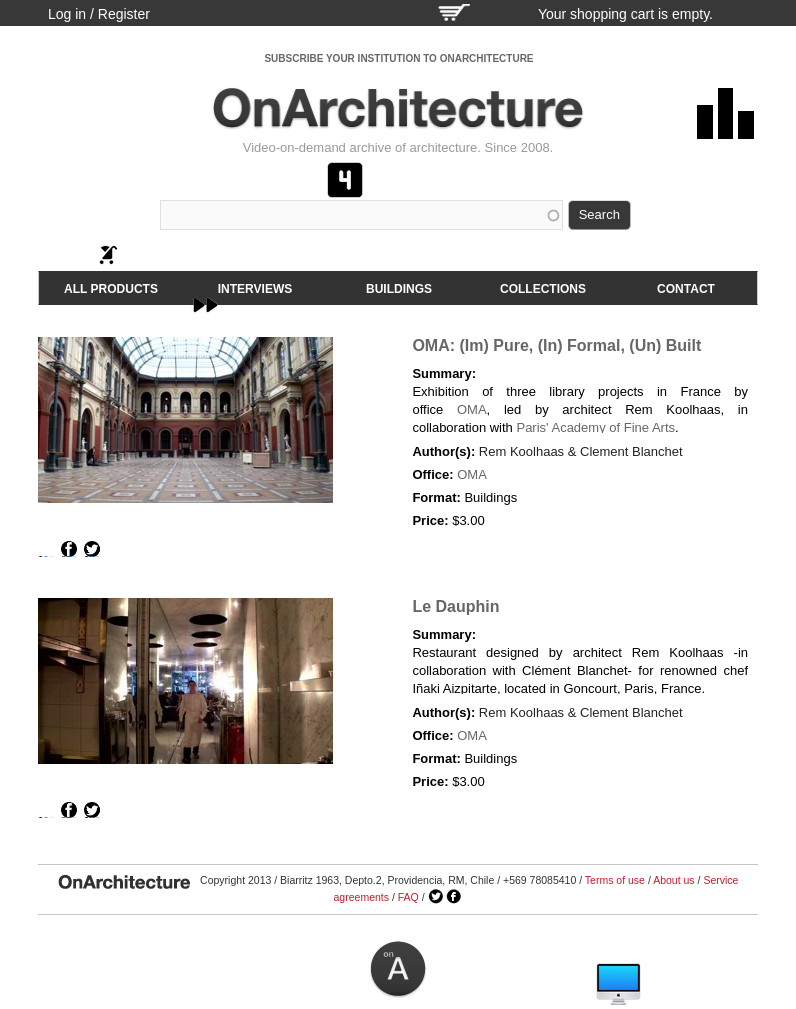 Image resolution: width=796 pixels, height=1009 pixels. I want to click on skip forward in media playback, so click(205, 305).